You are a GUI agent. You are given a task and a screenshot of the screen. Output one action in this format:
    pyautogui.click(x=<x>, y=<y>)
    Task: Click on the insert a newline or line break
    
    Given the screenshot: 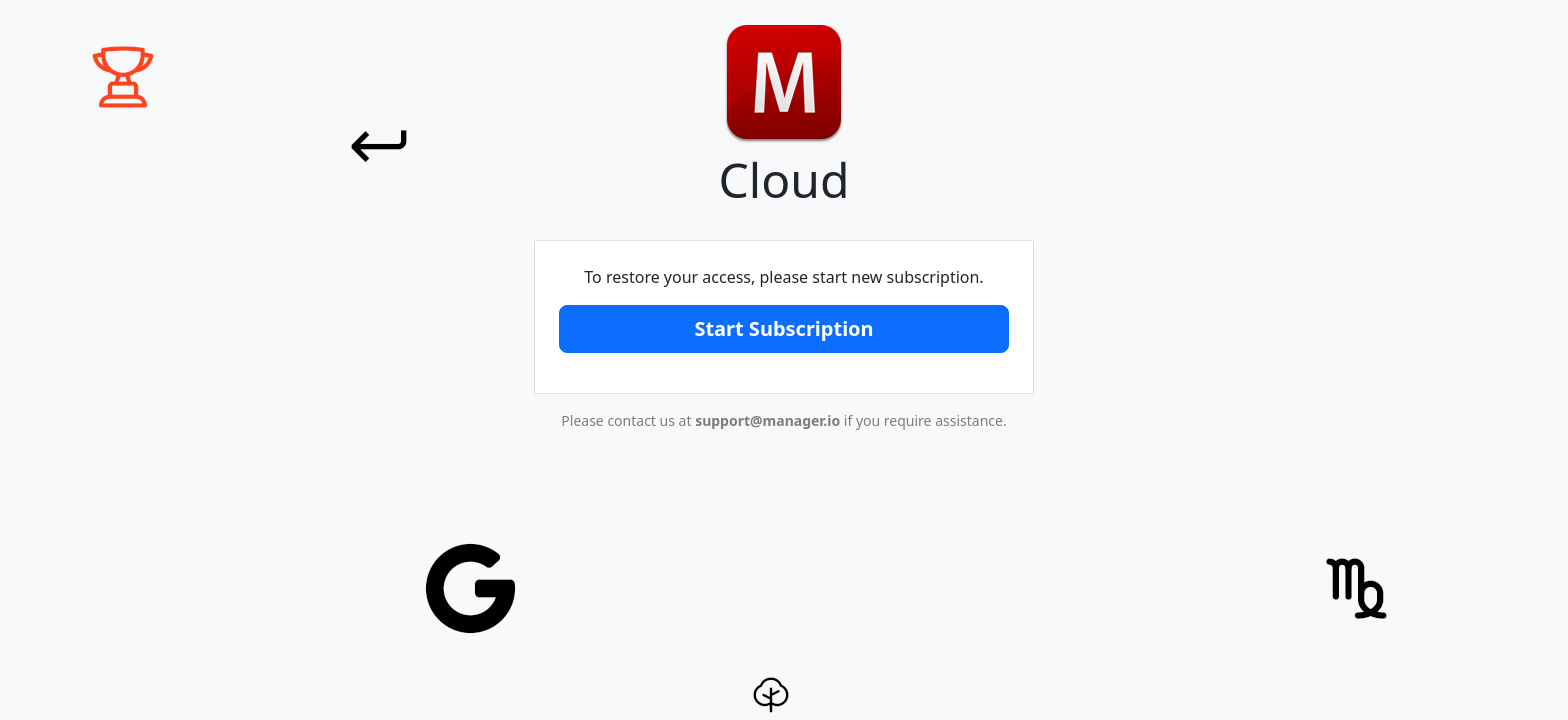 What is the action you would take?
    pyautogui.click(x=379, y=144)
    